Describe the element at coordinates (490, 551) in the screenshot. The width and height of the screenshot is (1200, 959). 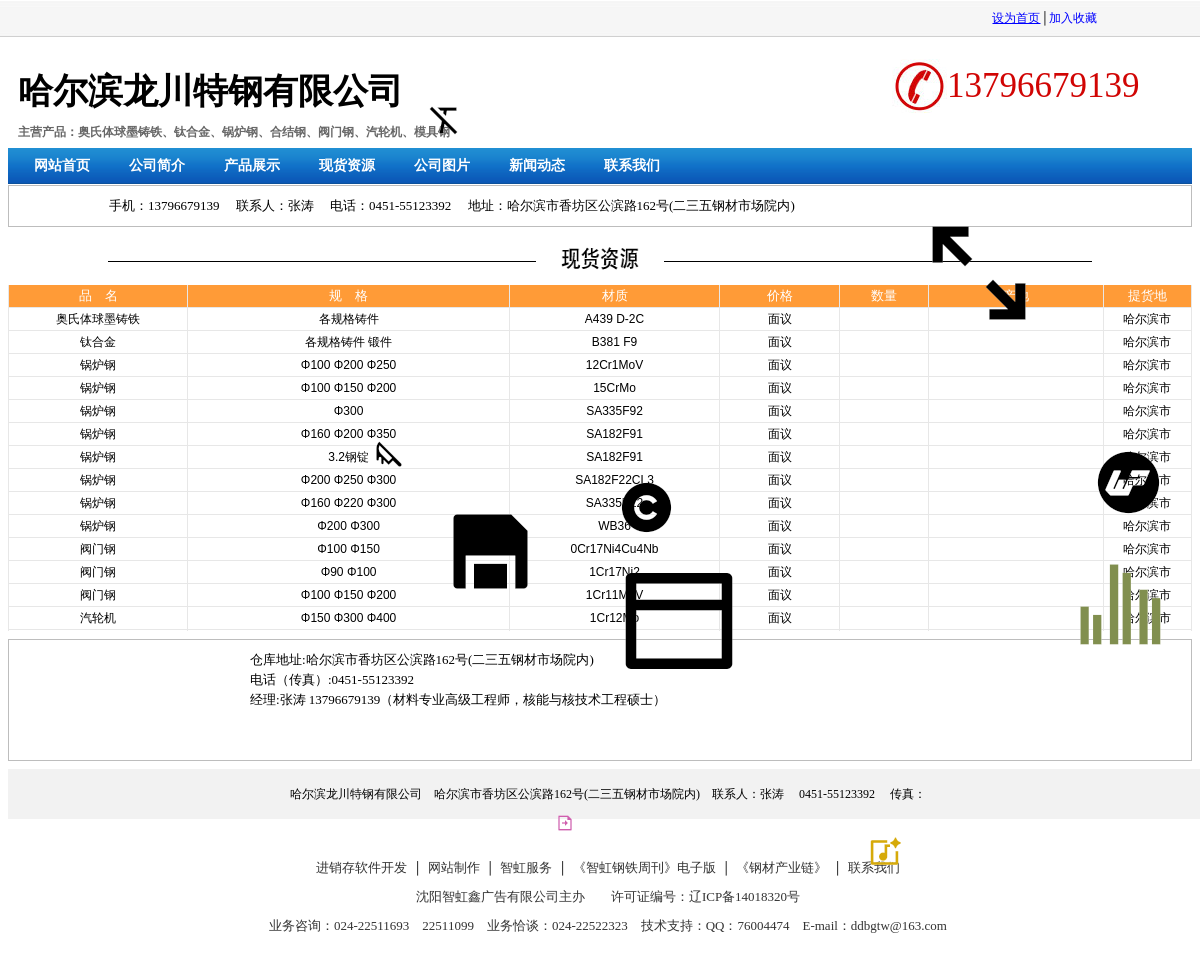
I see `save current file or document` at that location.